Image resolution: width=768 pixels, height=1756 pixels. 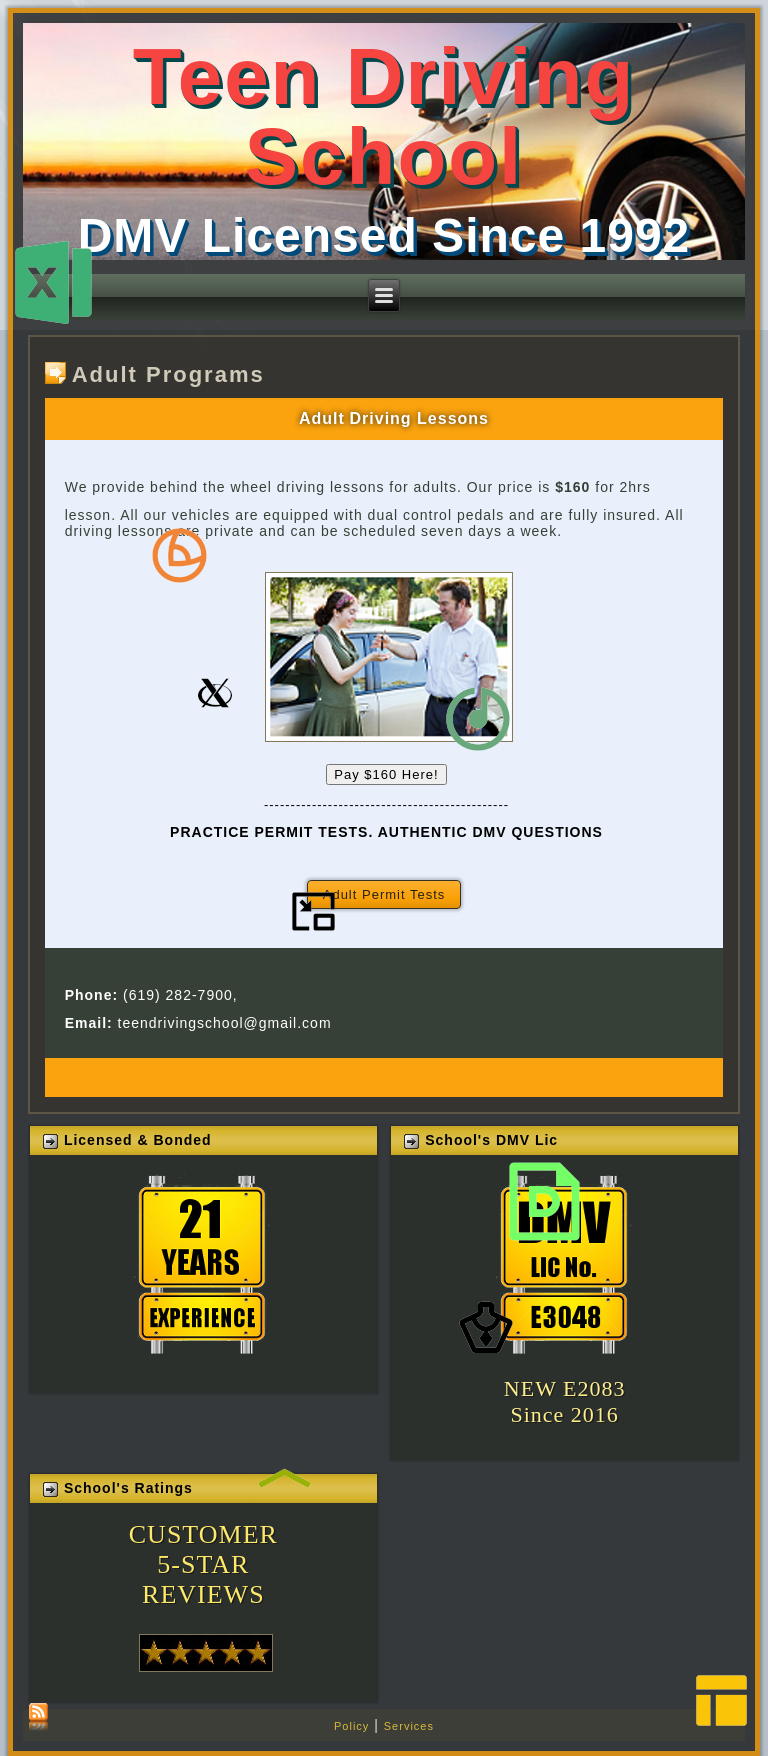 I want to click on link to X.Org Foundation website, so click(x=215, y=693).